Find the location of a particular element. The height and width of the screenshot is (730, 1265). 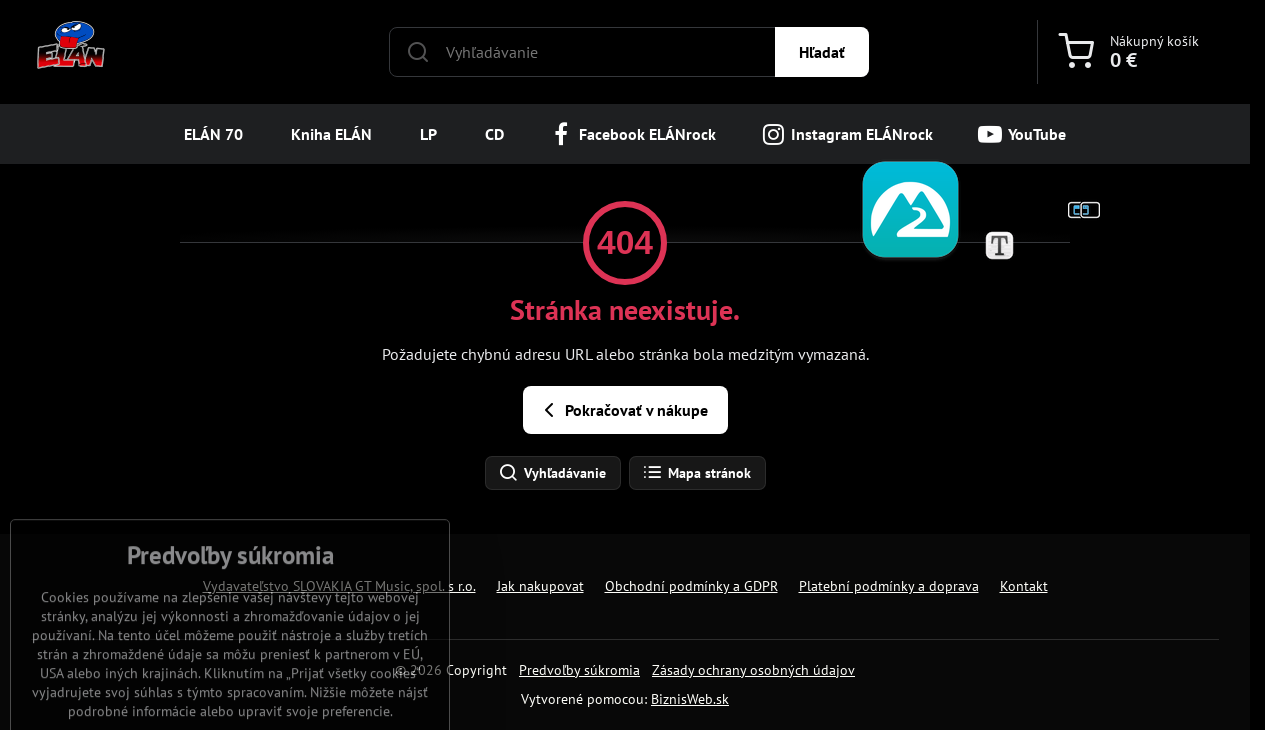

launch Two Point Hospital game is located at coordinates (910, 209).